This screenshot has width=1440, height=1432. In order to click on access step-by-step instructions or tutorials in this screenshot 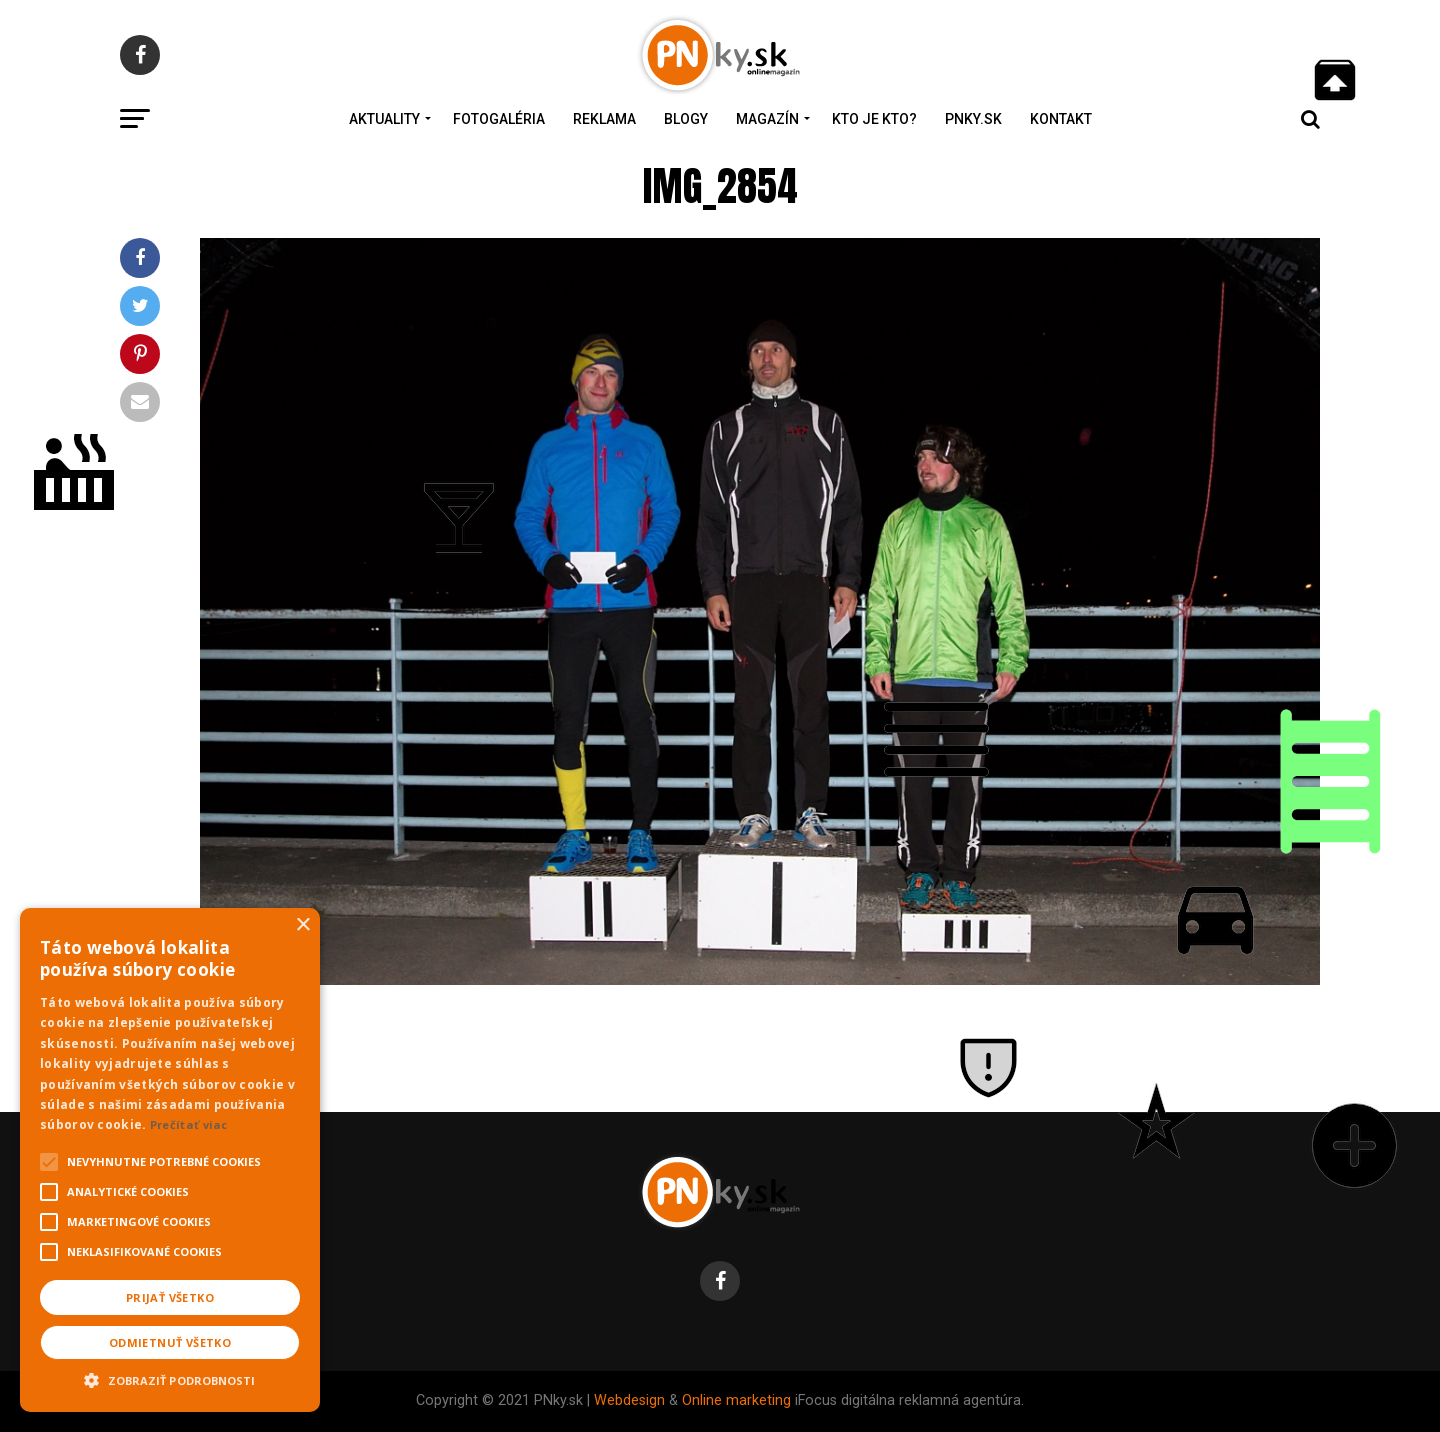, I will do `click(1330, 781)`.